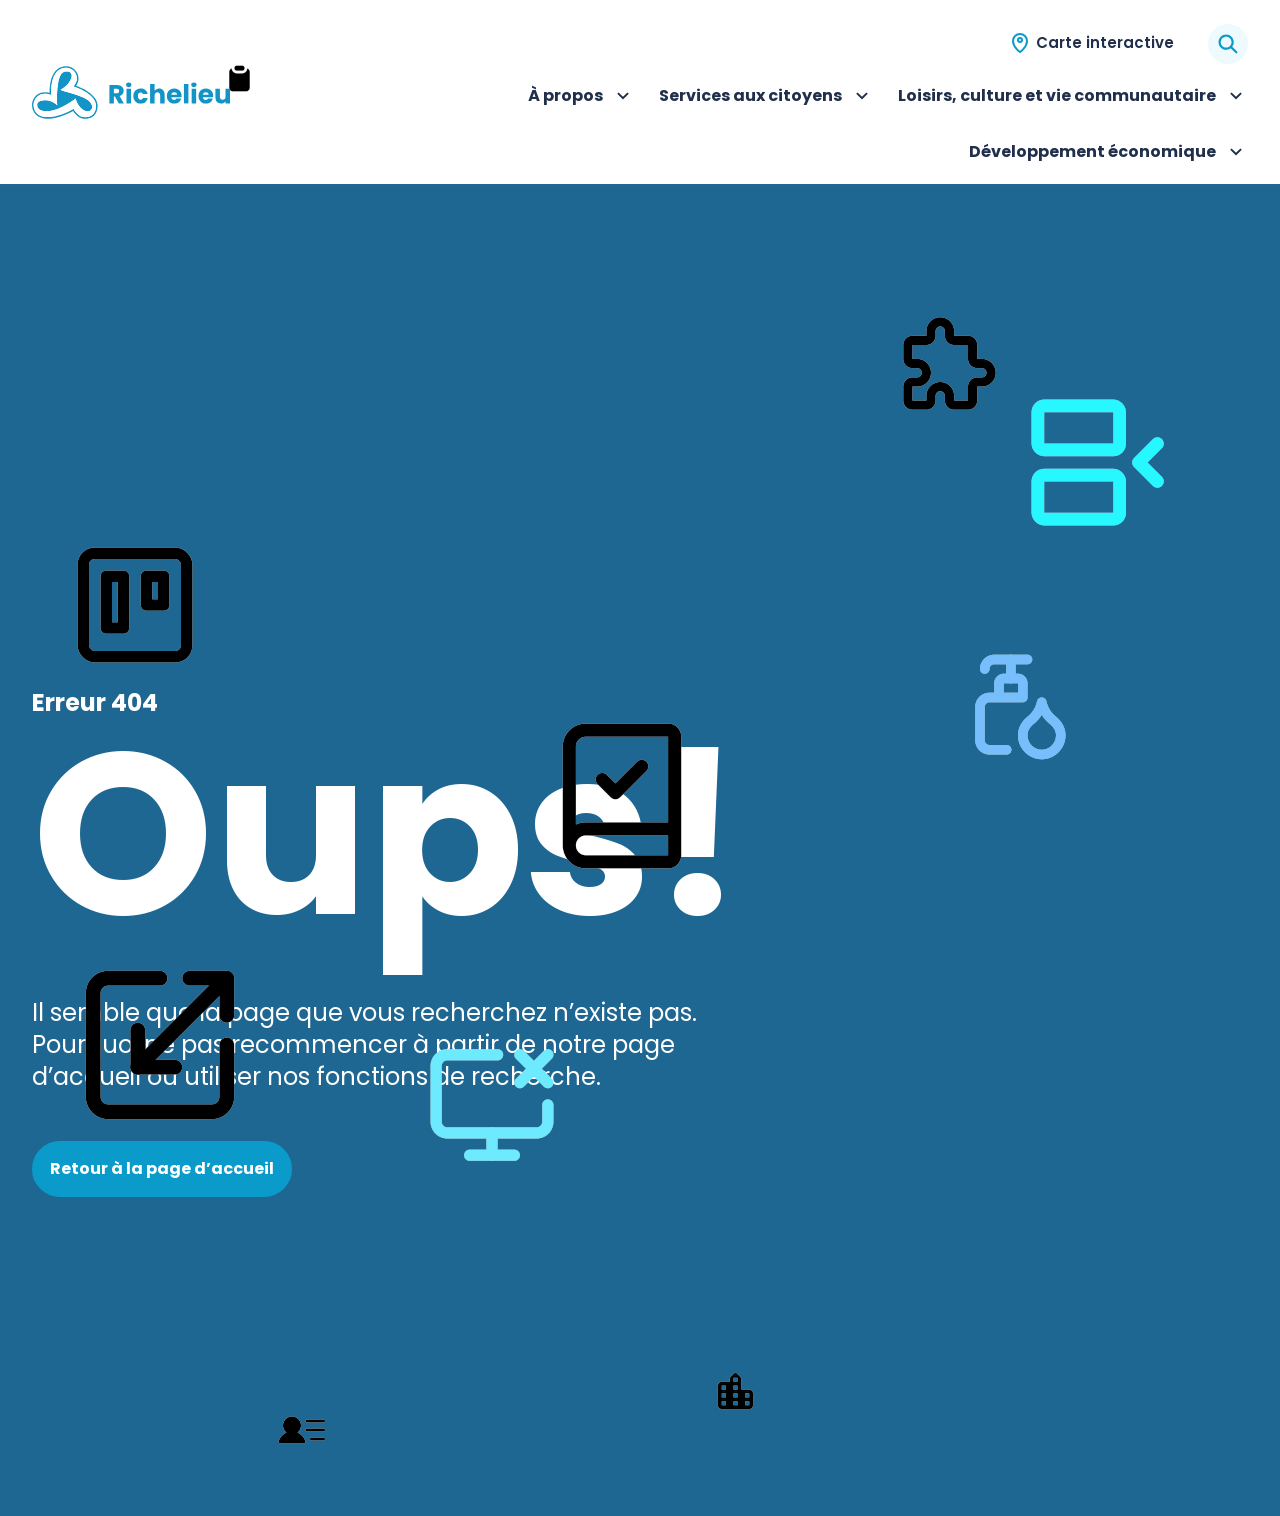 Image resolution: width=1280 pixels, height=1516 pixels. I want to click on access plugins or extensions, so click(949, 363).